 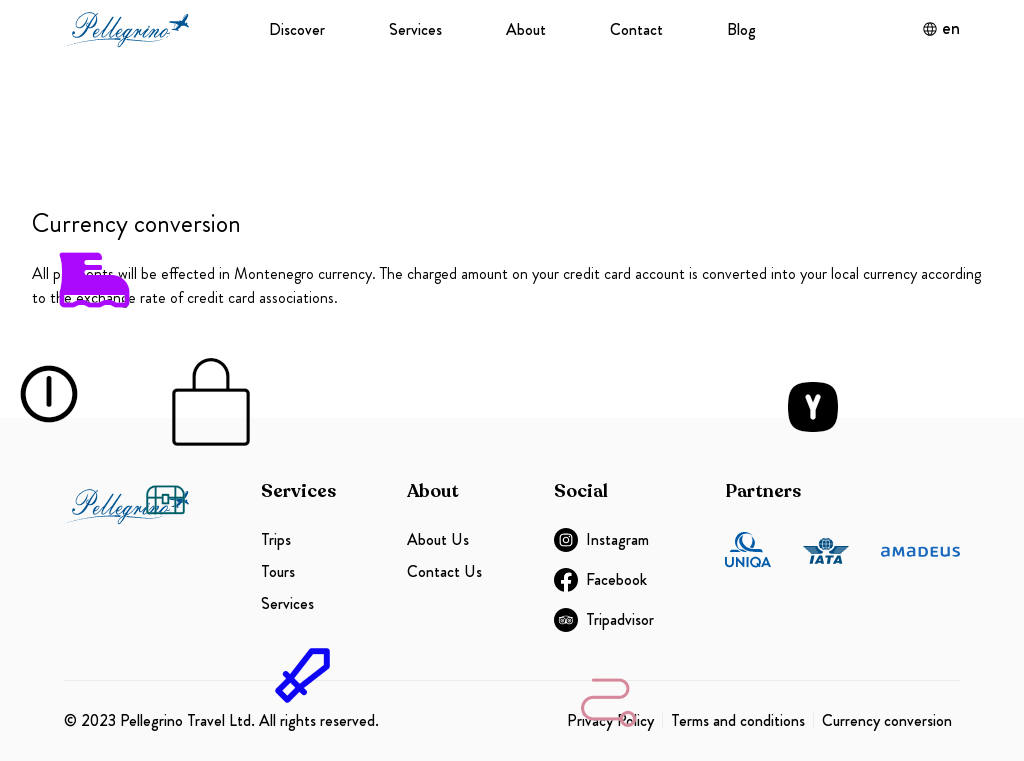 I want to click on access combat or battle features, so click(x=302, y=675).